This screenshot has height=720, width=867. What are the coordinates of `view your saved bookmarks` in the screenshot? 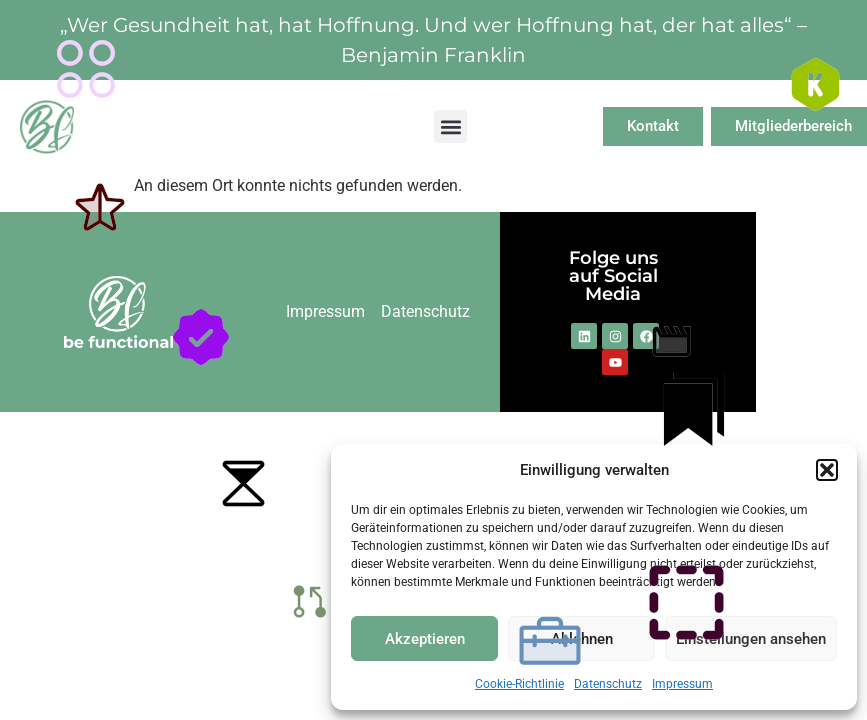 It's located at (694, 409).